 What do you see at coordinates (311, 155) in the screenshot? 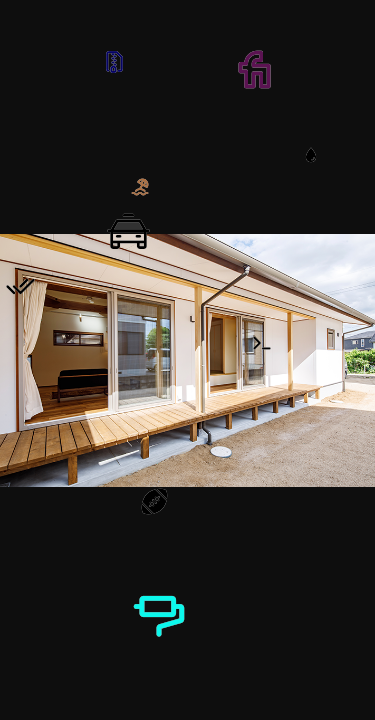
I see `indicates water usage or hydration tracking` at bounding box center [311, 155].